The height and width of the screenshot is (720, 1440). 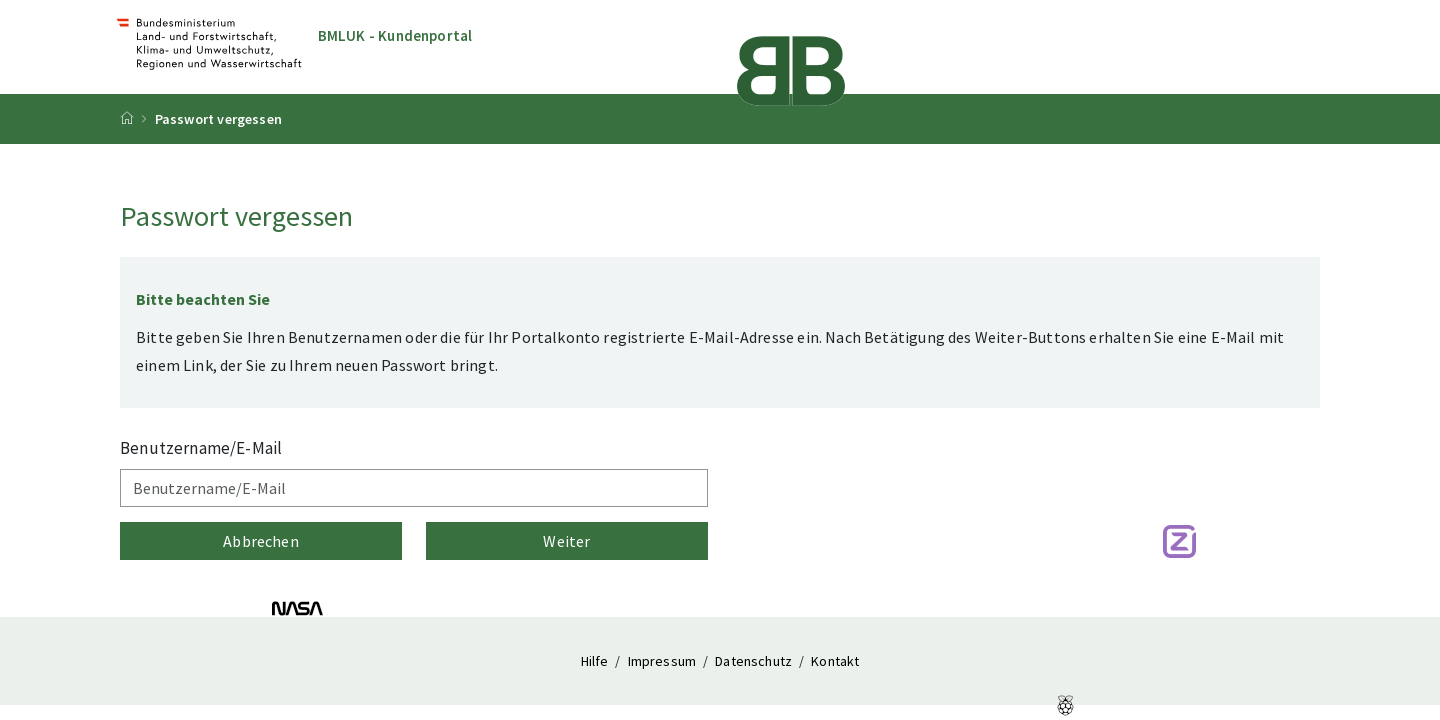 I want to click on NodeBB forum software logo, so click(x=791, y=71).